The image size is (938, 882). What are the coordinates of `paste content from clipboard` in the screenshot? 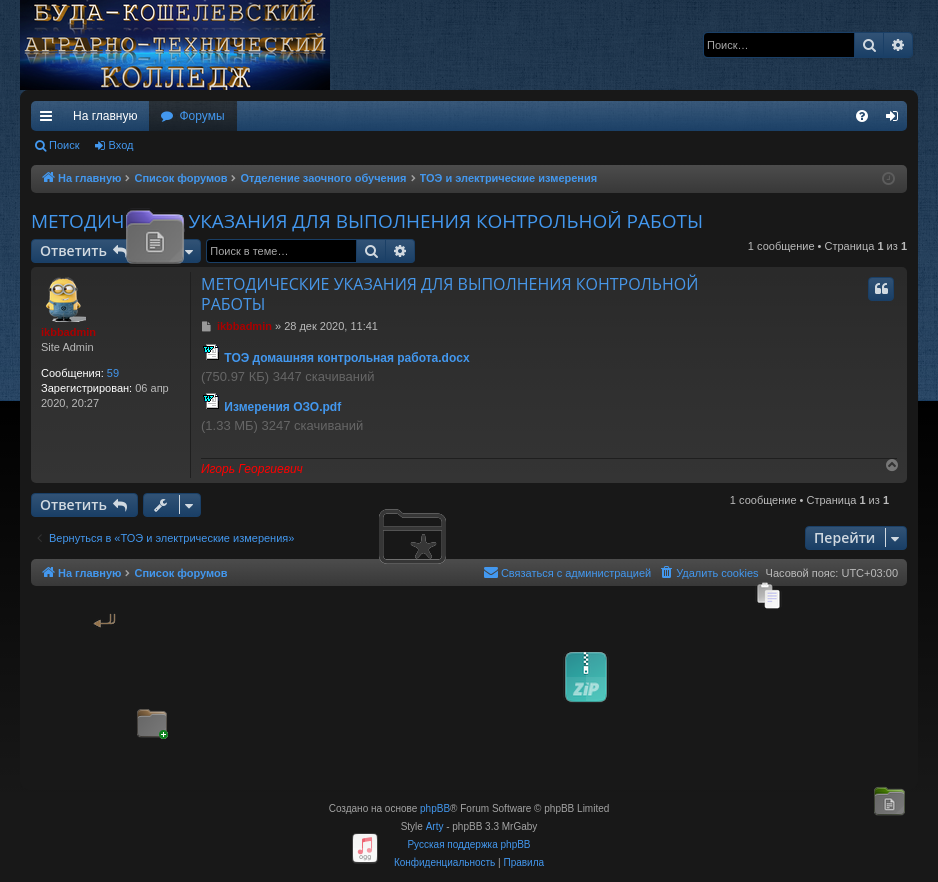 It's located at (768, 595).